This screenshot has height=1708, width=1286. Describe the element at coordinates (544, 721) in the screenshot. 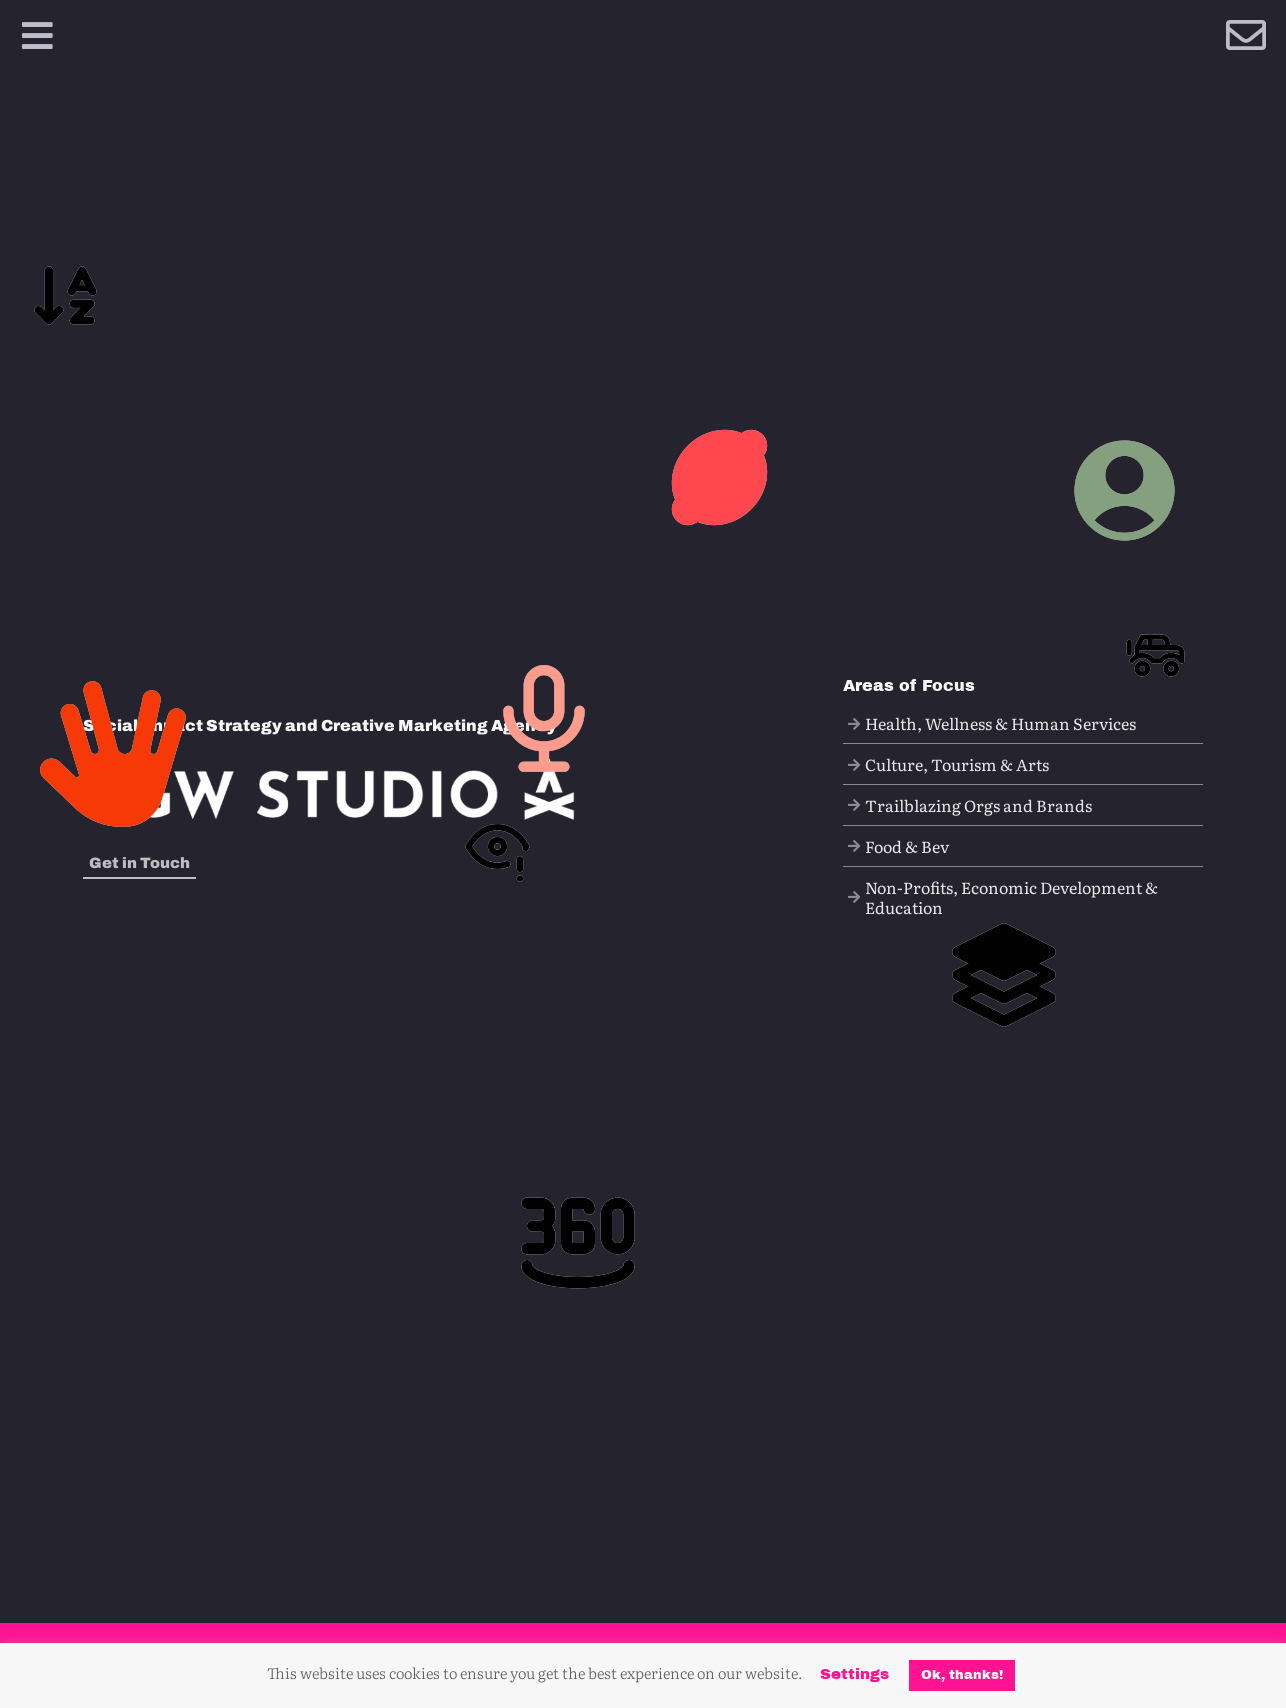

I see `tap to start voice input` at that location.